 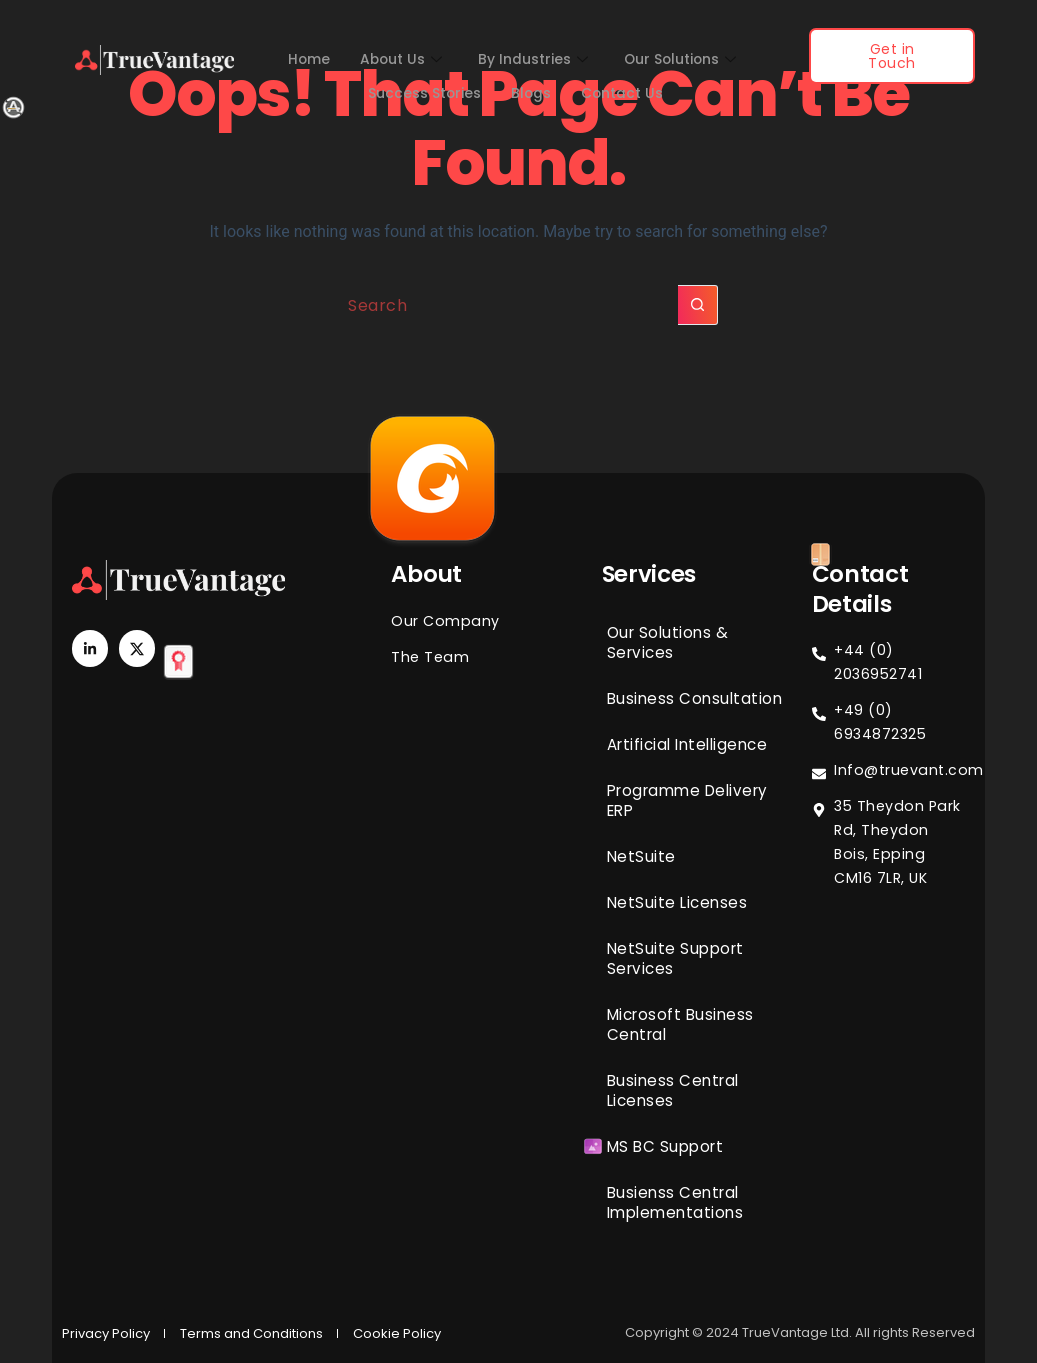 I want to click on open the software update manager, so click(x=13, y=107).